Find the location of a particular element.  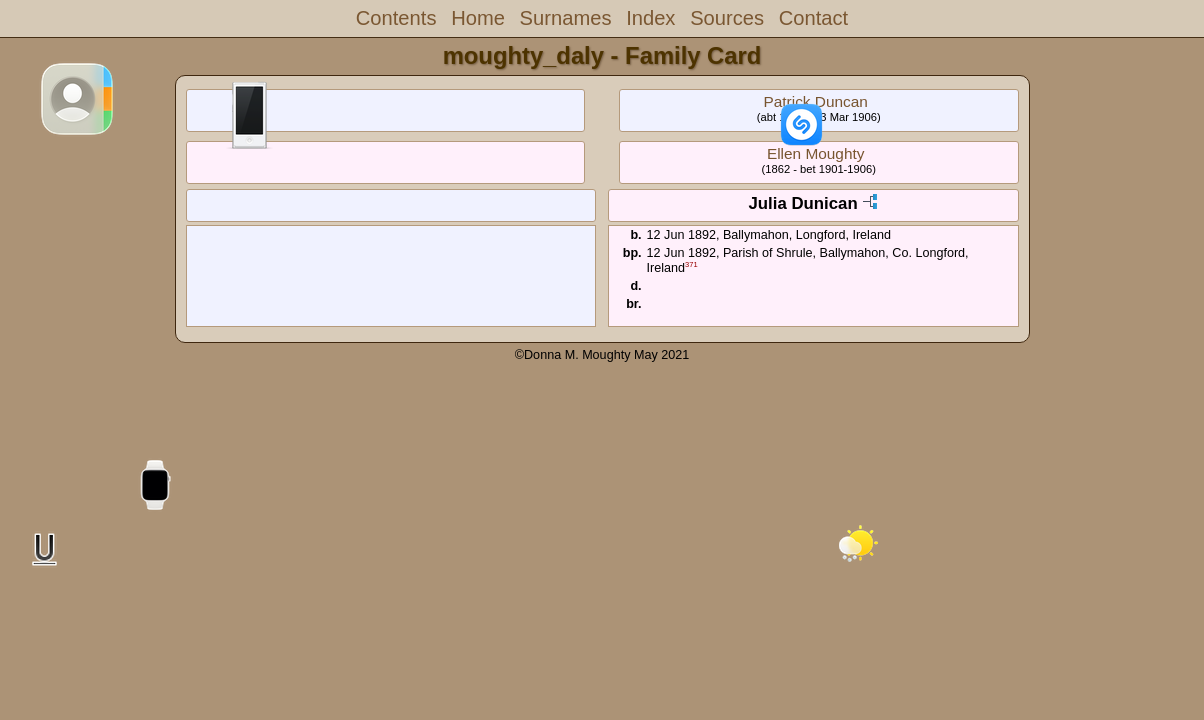

open the contacts app is located at coordinates (77, 99).